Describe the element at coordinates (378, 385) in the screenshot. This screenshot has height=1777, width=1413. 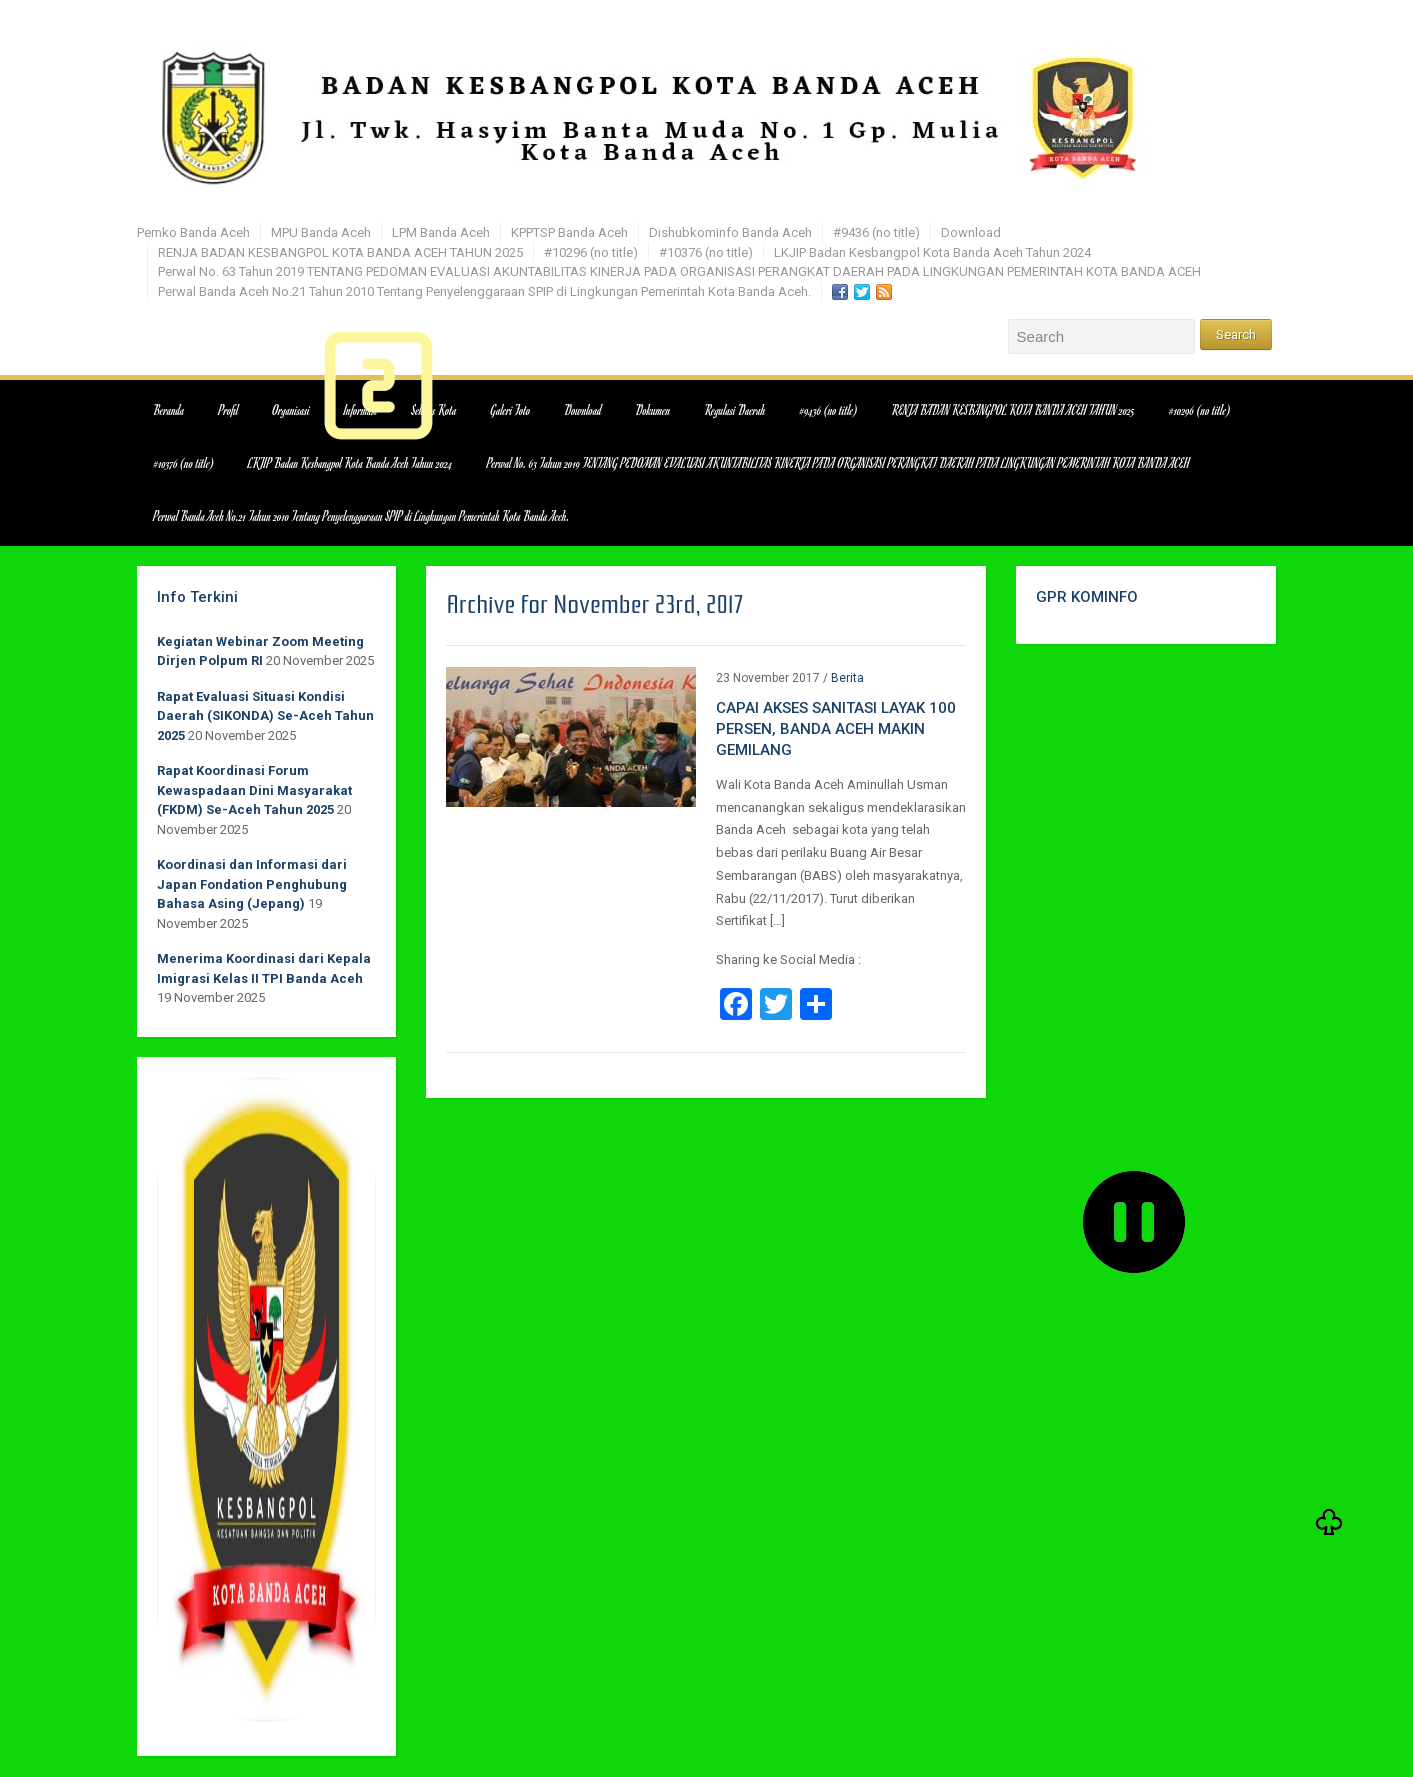
I see `indicates step 2 in a multi-step process` at that location.